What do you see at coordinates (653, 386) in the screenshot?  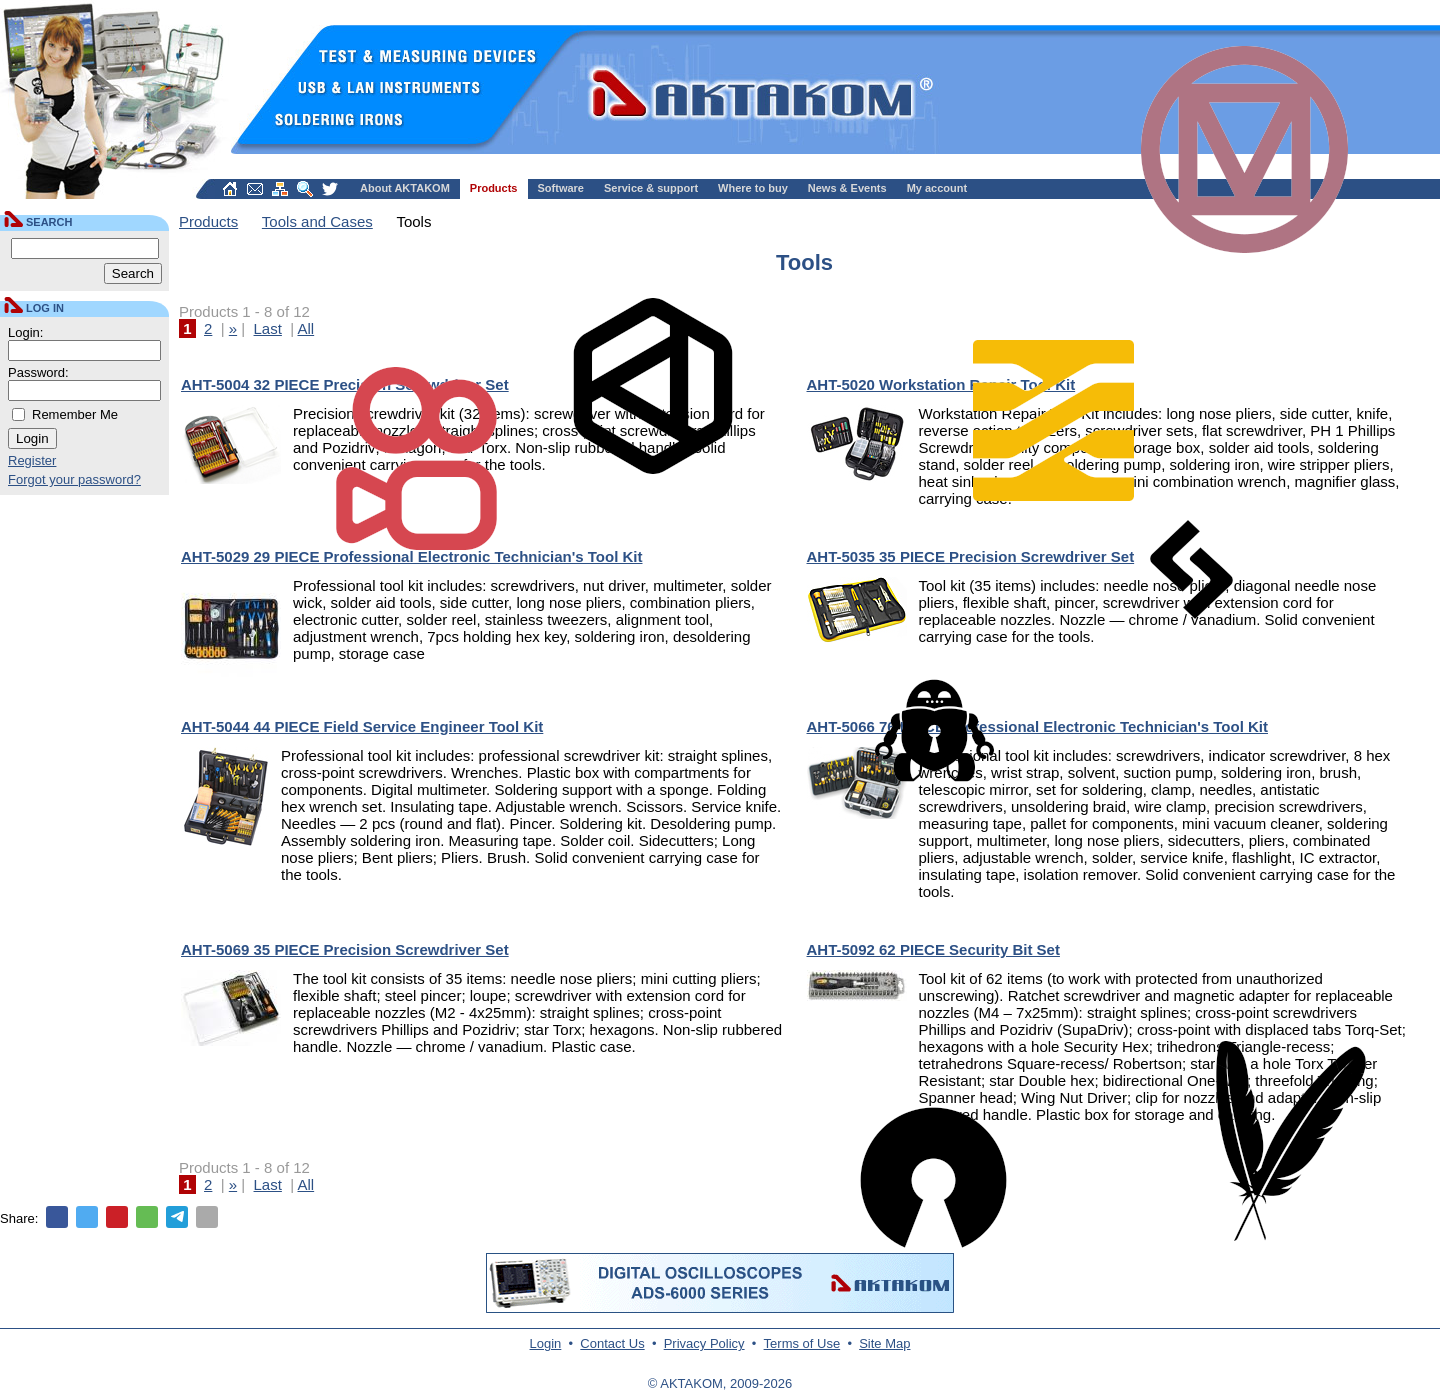 I see `pdm python package manager logo` at bounding box center [653, 386].